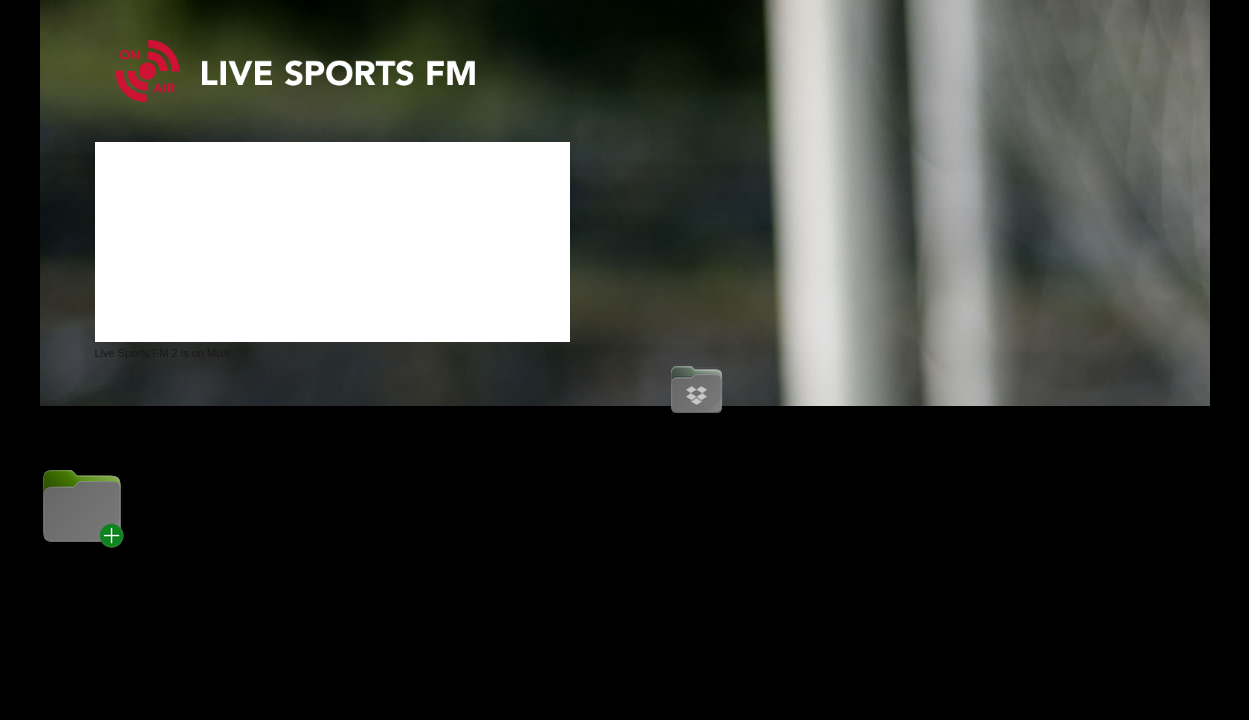 The height and width of the screenshot is (720, 1249). I want to click on create a new folder, so click(82, 506).